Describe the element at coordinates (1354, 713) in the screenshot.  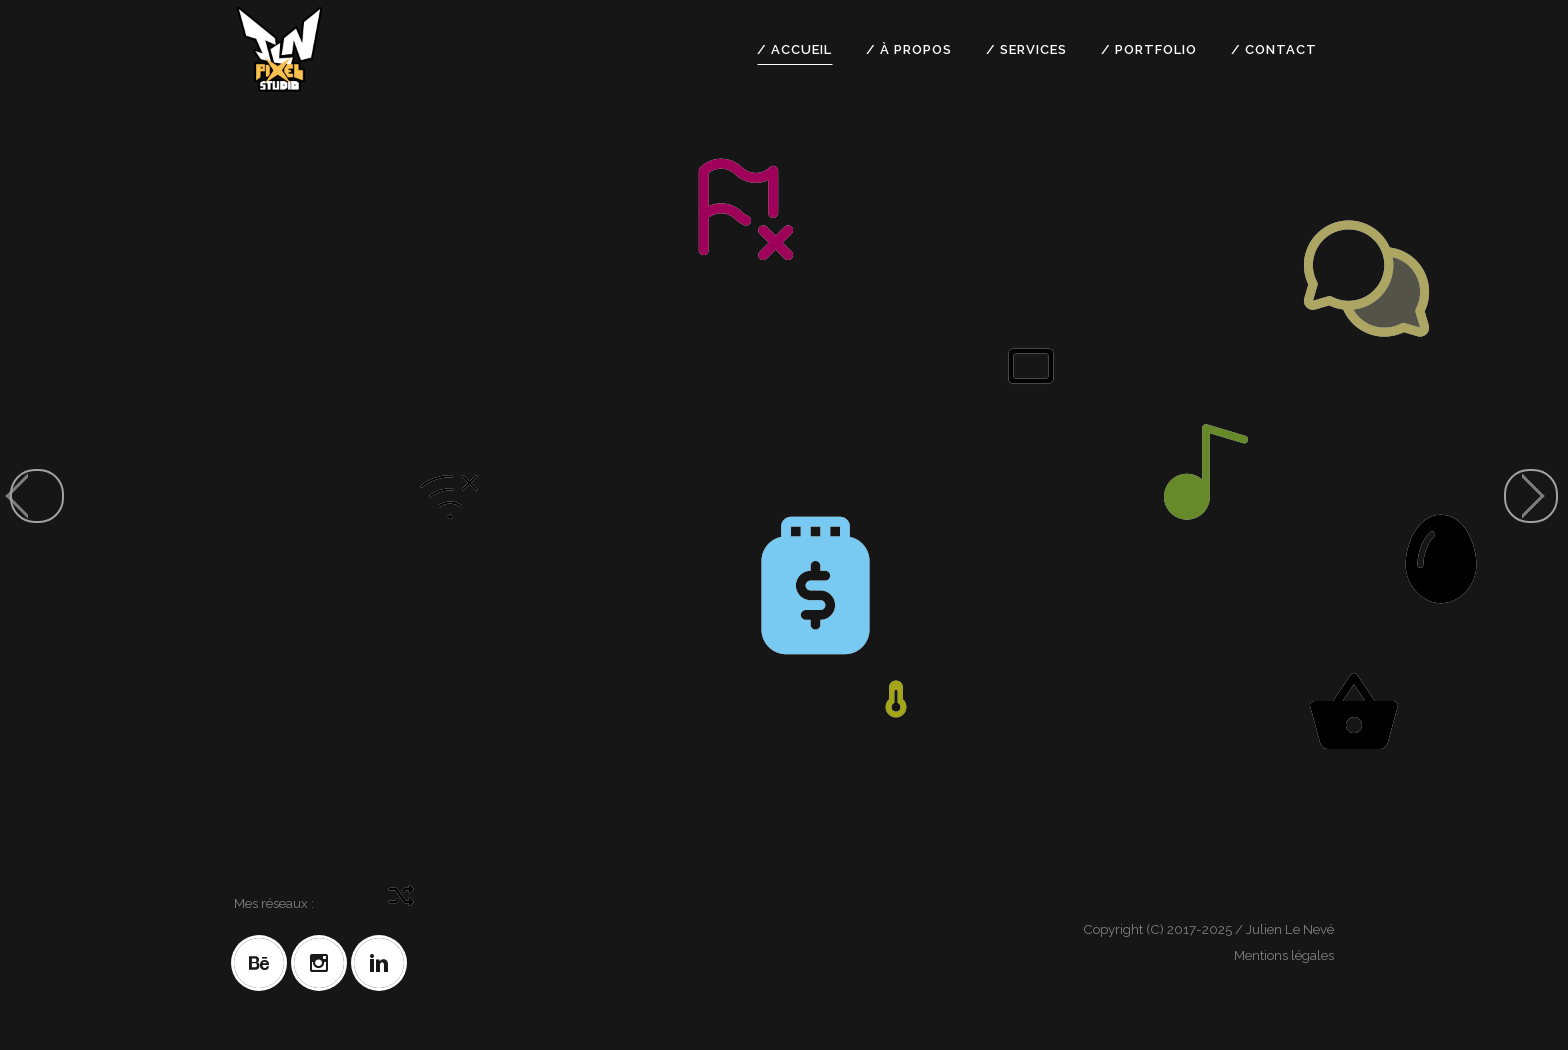
I see `view your shopping basket` at that location.